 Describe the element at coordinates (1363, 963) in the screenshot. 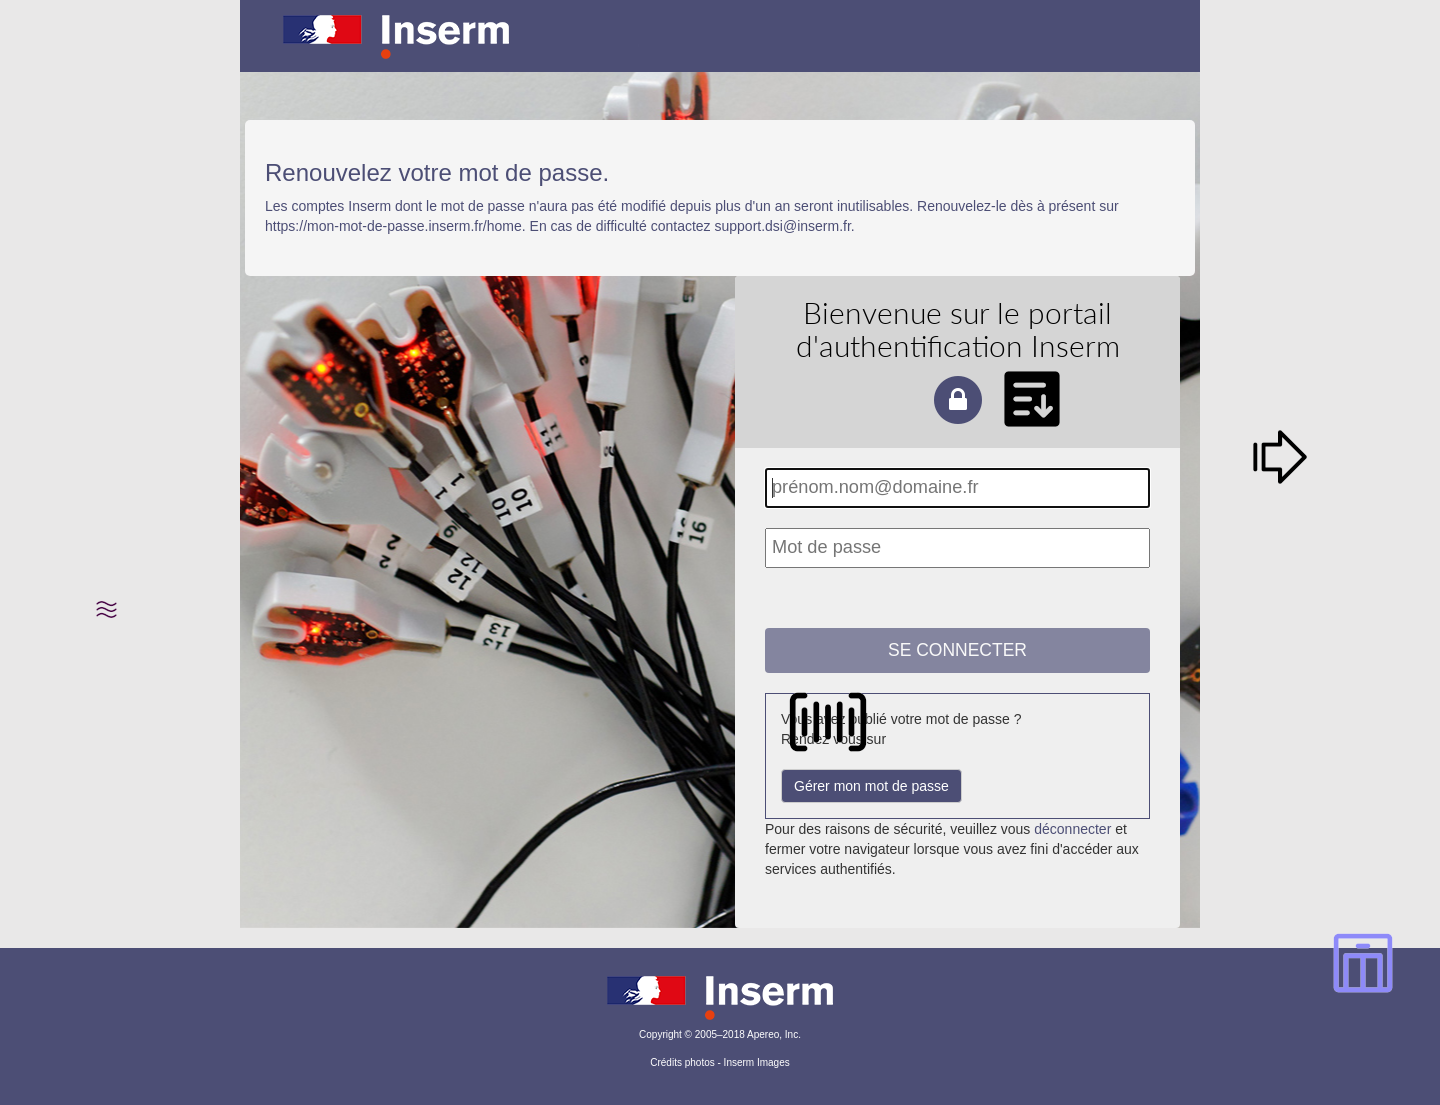

I see `indicates elevator access nearby` at that location.